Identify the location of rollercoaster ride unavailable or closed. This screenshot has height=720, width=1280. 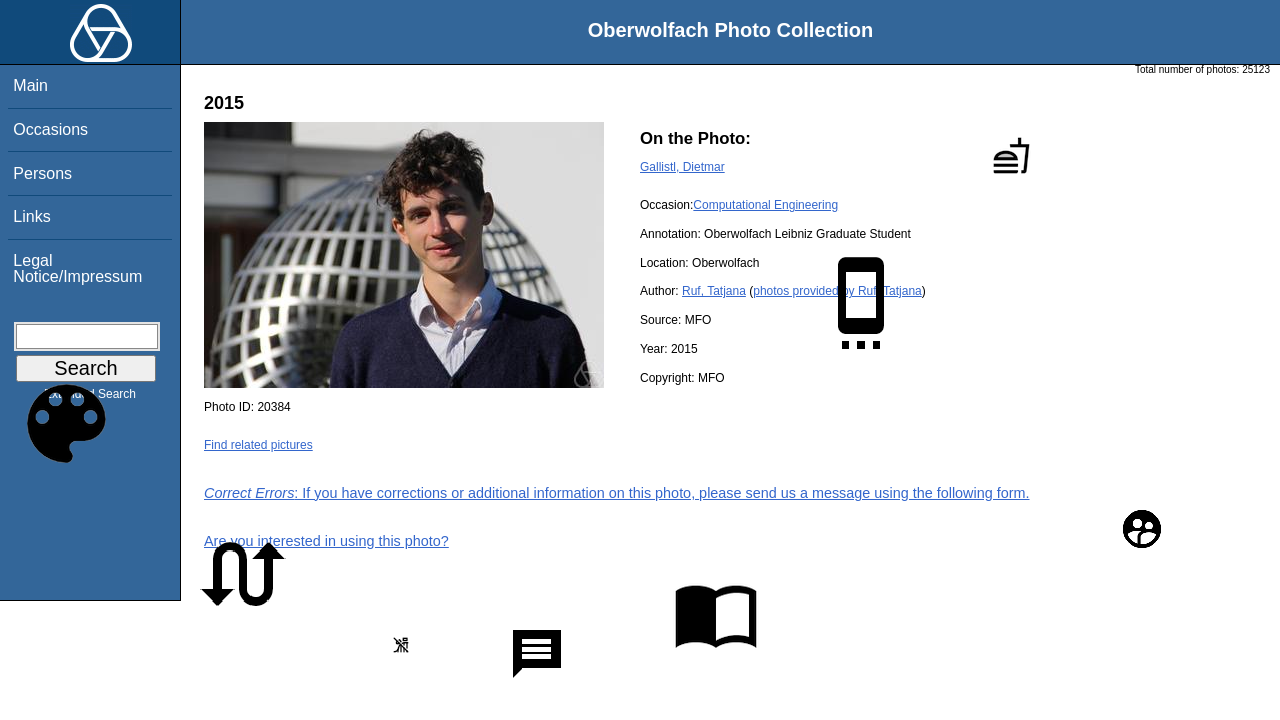
(401, 645).